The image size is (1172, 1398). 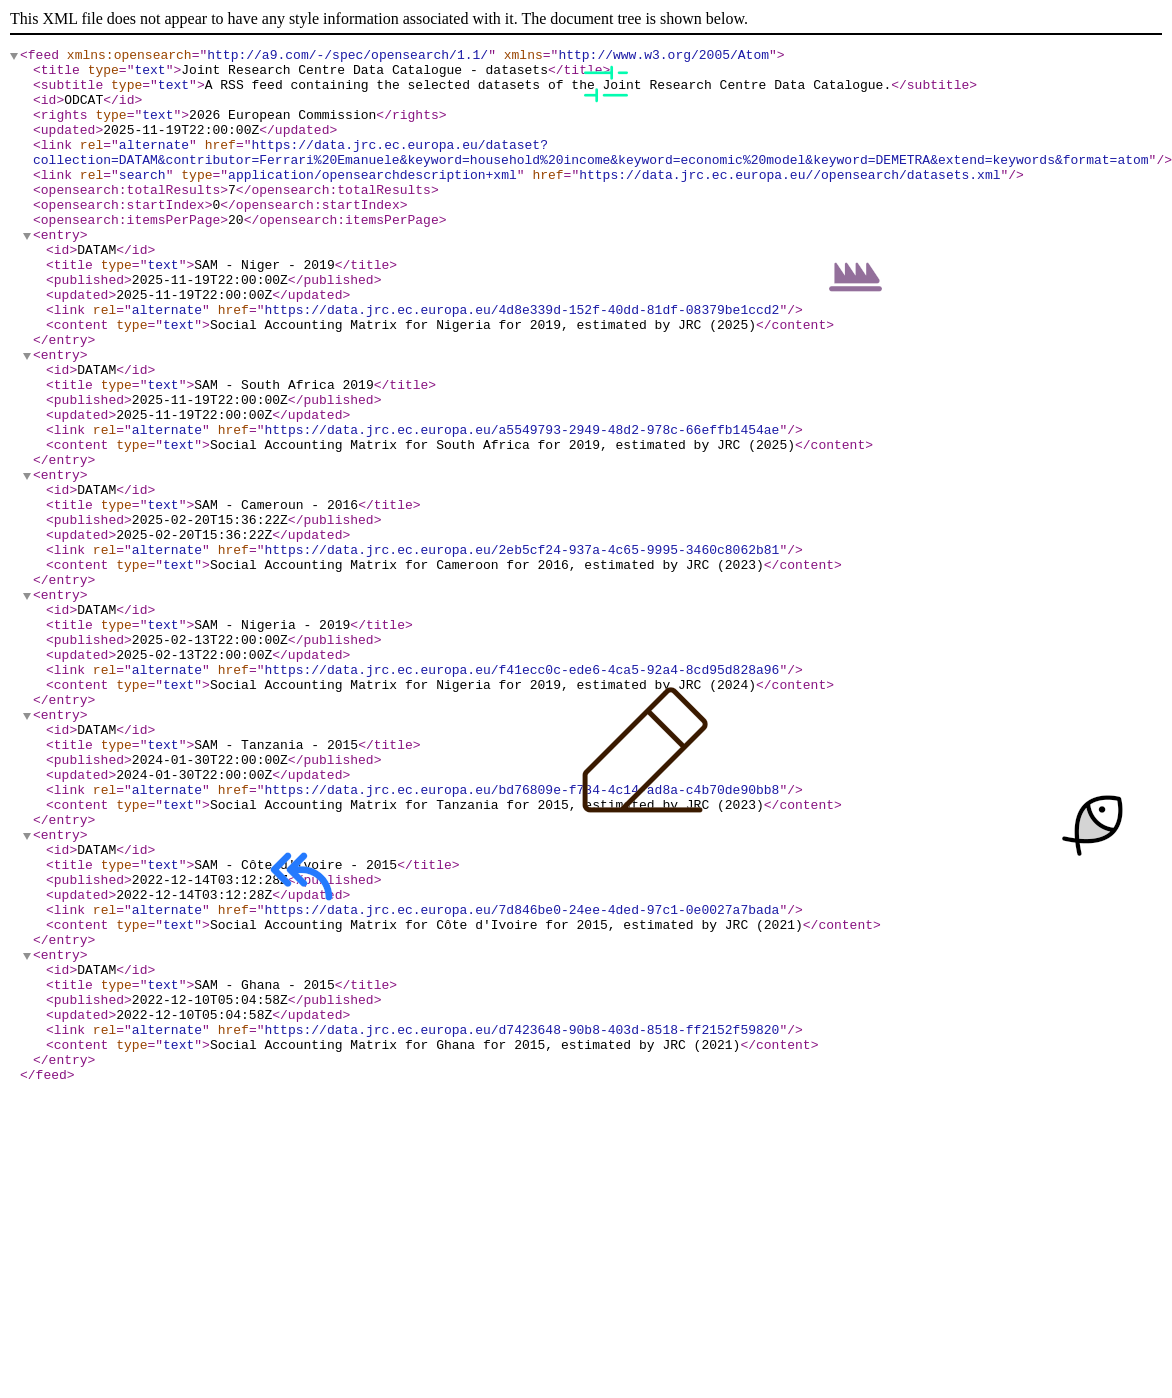 What do you see at coordinates (642, 752) in the screenshot?
I see `edit or modify content` at bounding box center [642, 752].